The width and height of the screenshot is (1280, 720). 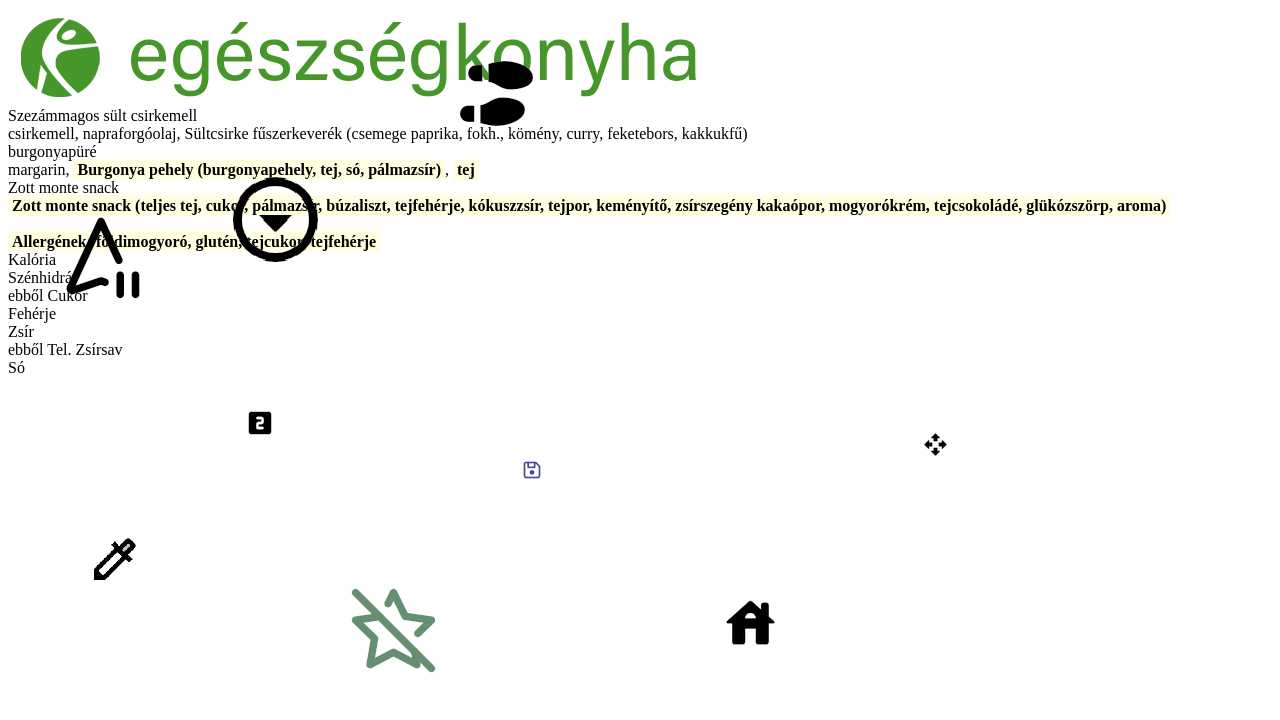 I want to click on go to home screen, so click(x=750, y=623).